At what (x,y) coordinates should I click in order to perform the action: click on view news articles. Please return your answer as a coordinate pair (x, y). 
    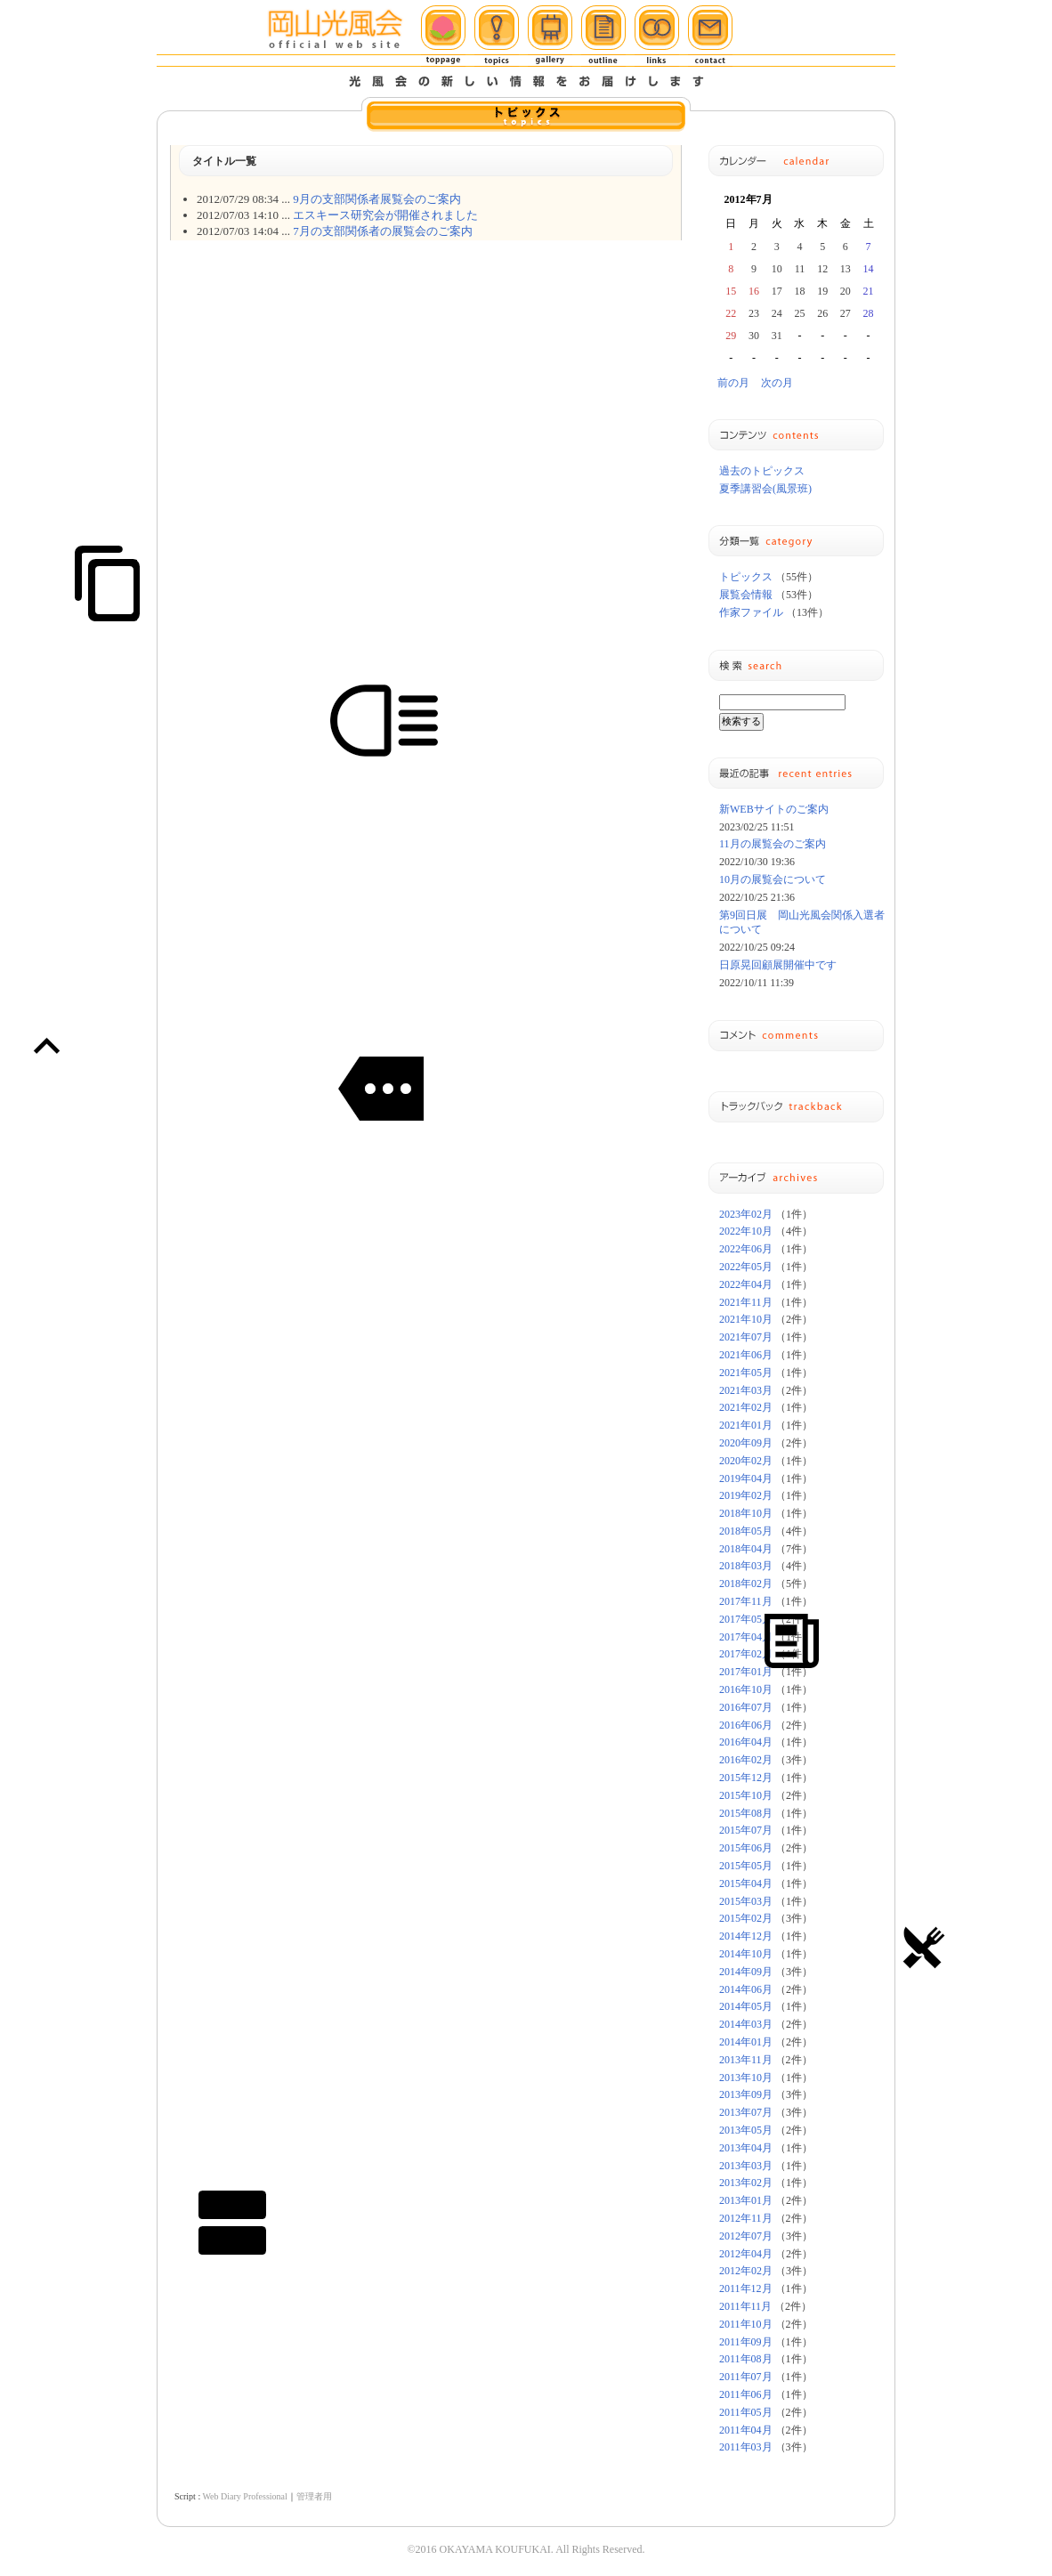
    Looking at the image, I should click on (791, 1640).